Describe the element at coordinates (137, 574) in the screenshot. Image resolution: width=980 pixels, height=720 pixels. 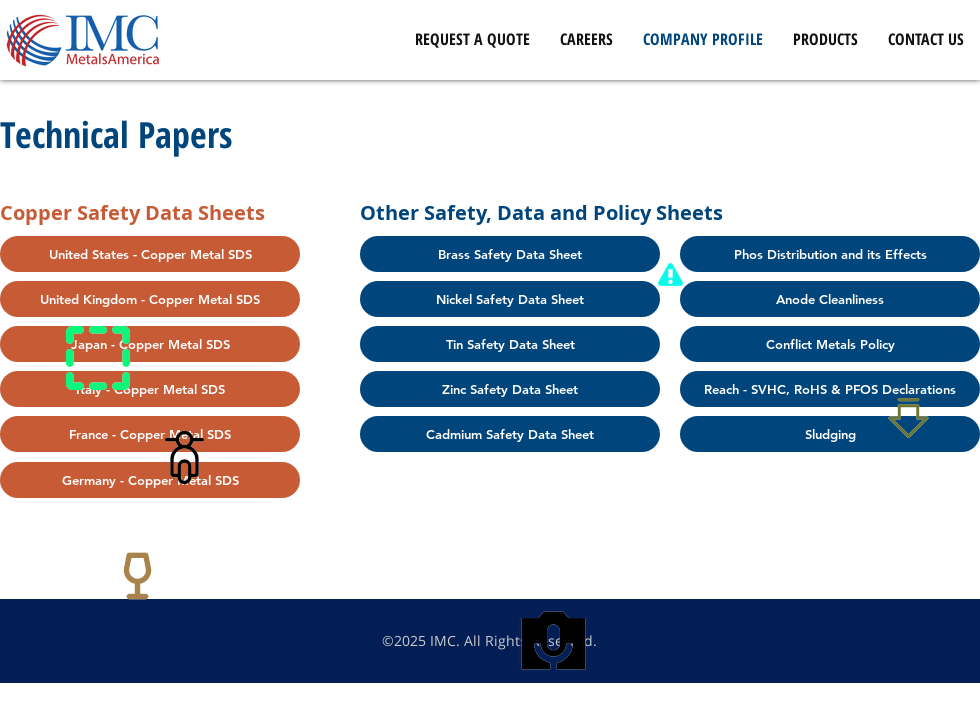
I see `browse wine or beverage options` at that location.